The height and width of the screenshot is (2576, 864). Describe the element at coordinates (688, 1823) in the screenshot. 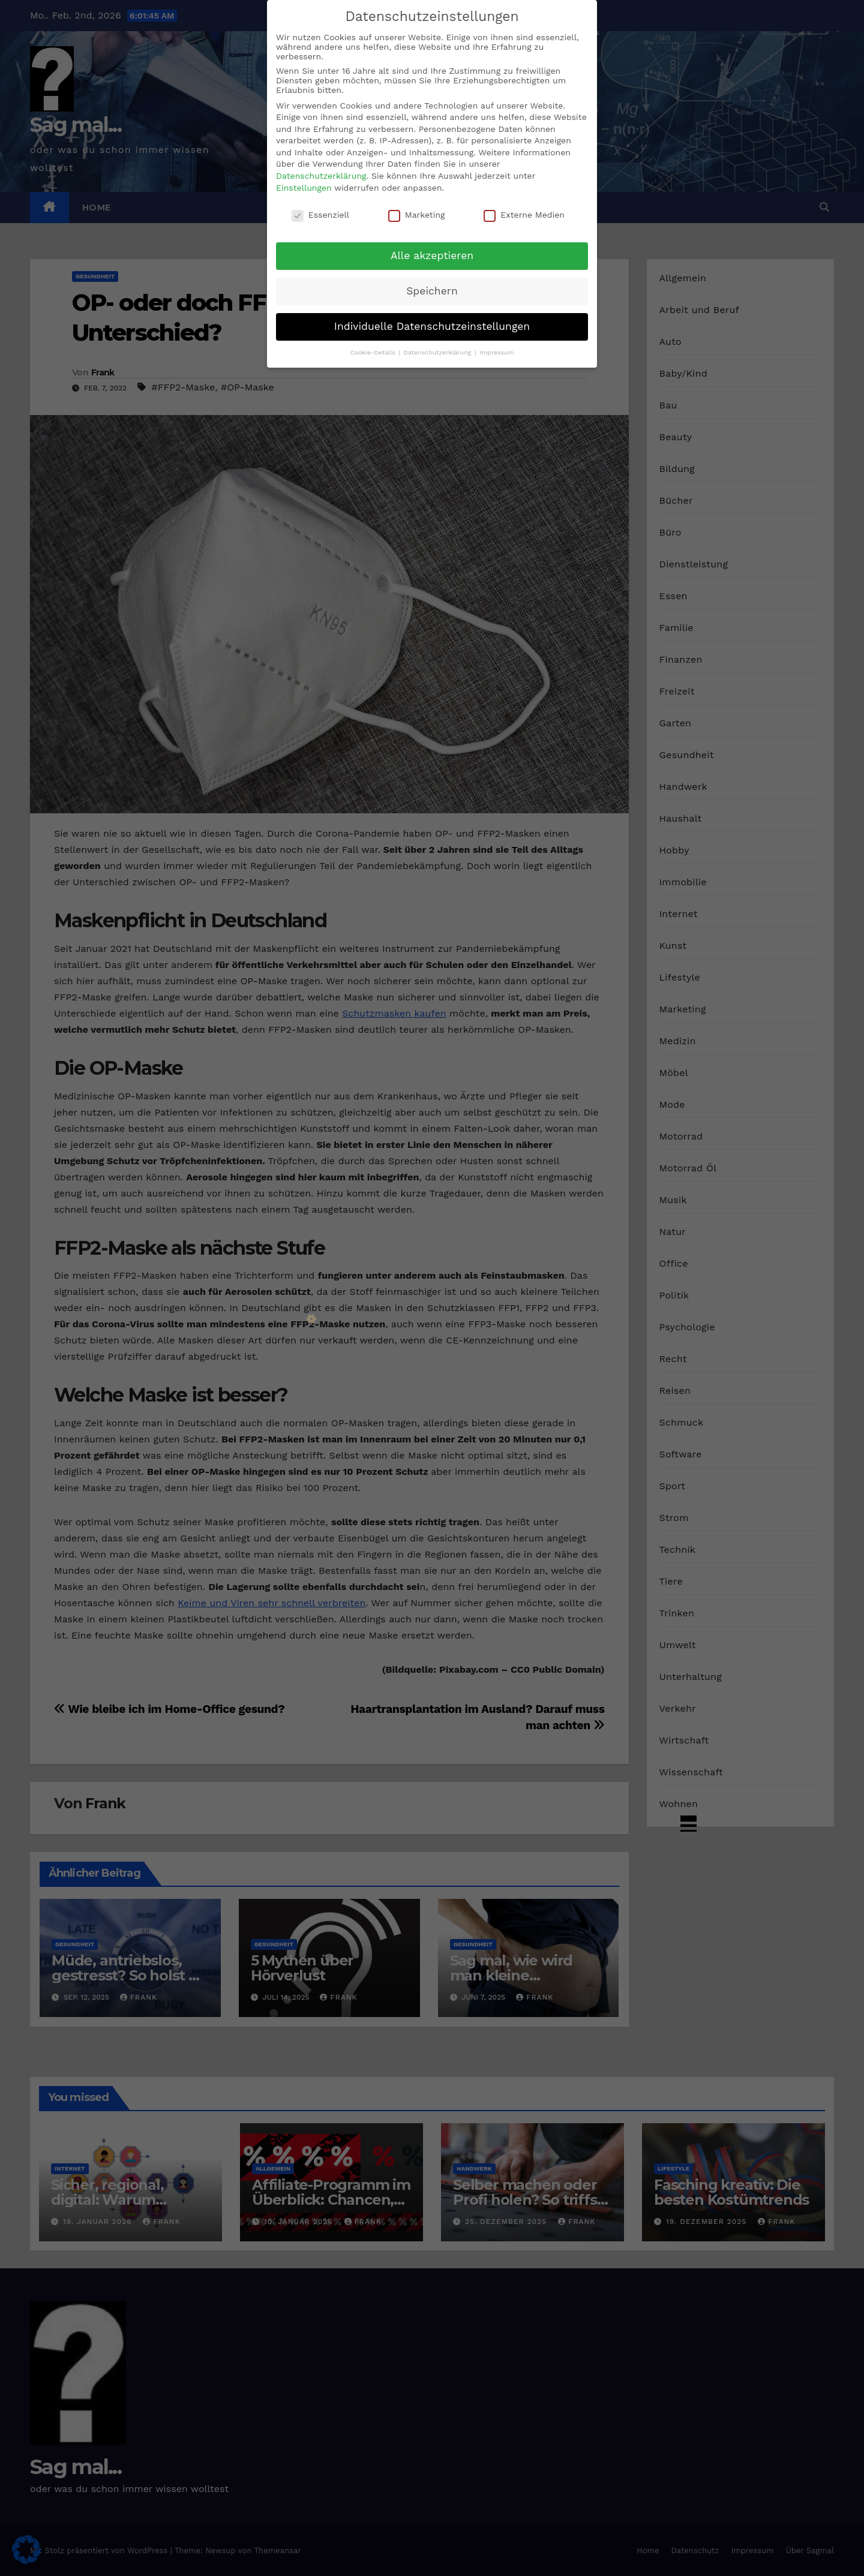

I see `platform.sh logo` at that location.